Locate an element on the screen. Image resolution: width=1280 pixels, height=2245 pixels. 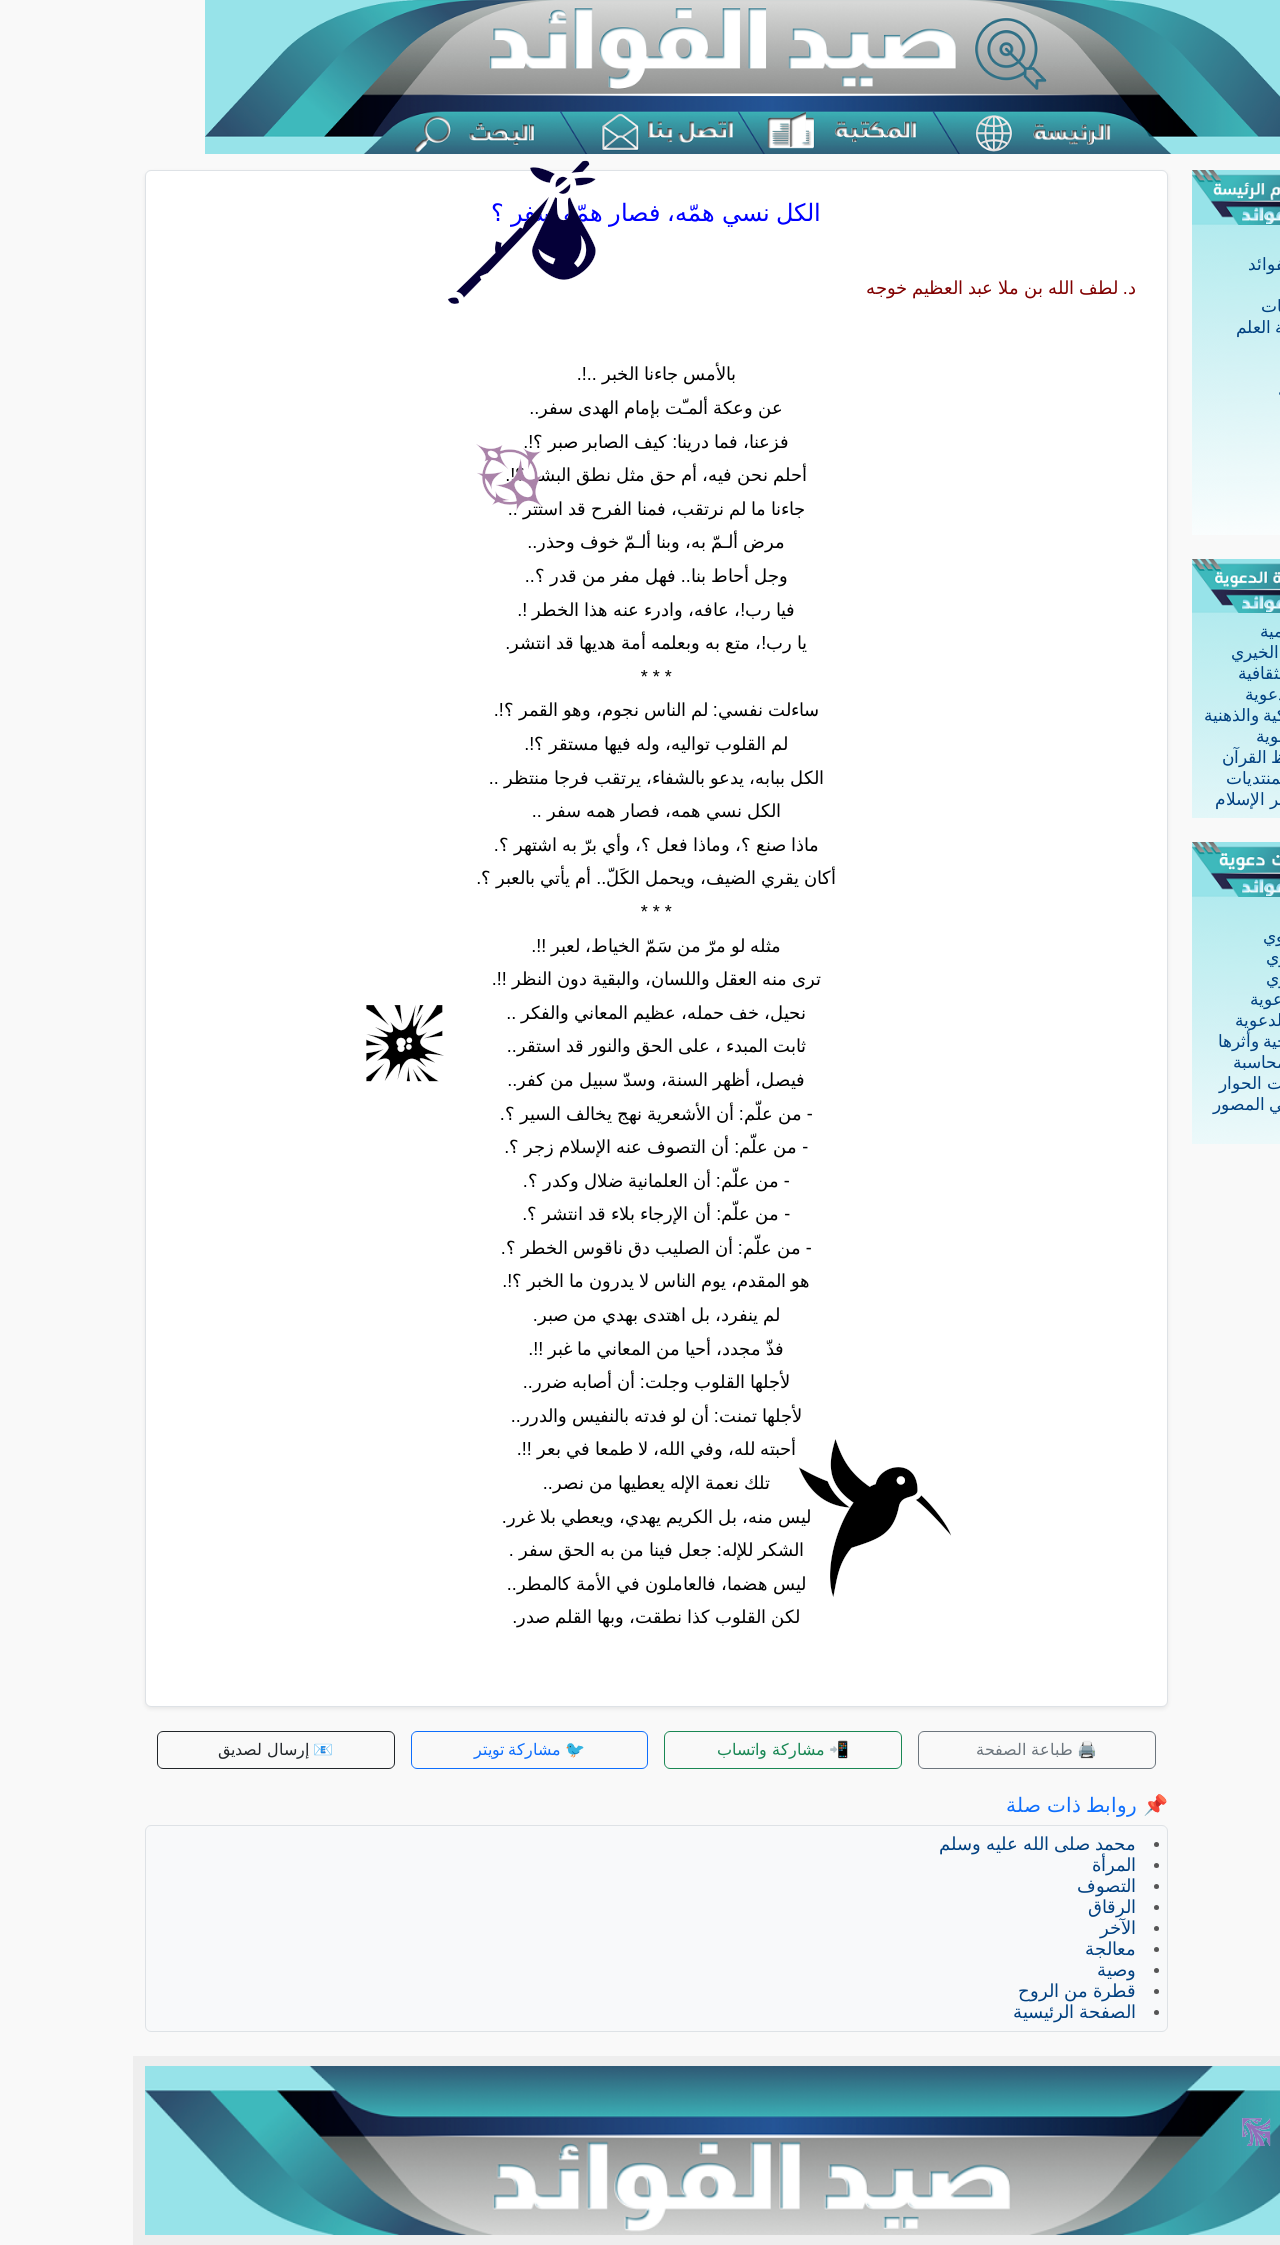
nature or wildlife category indicator is located at coordinates (875, 1518).